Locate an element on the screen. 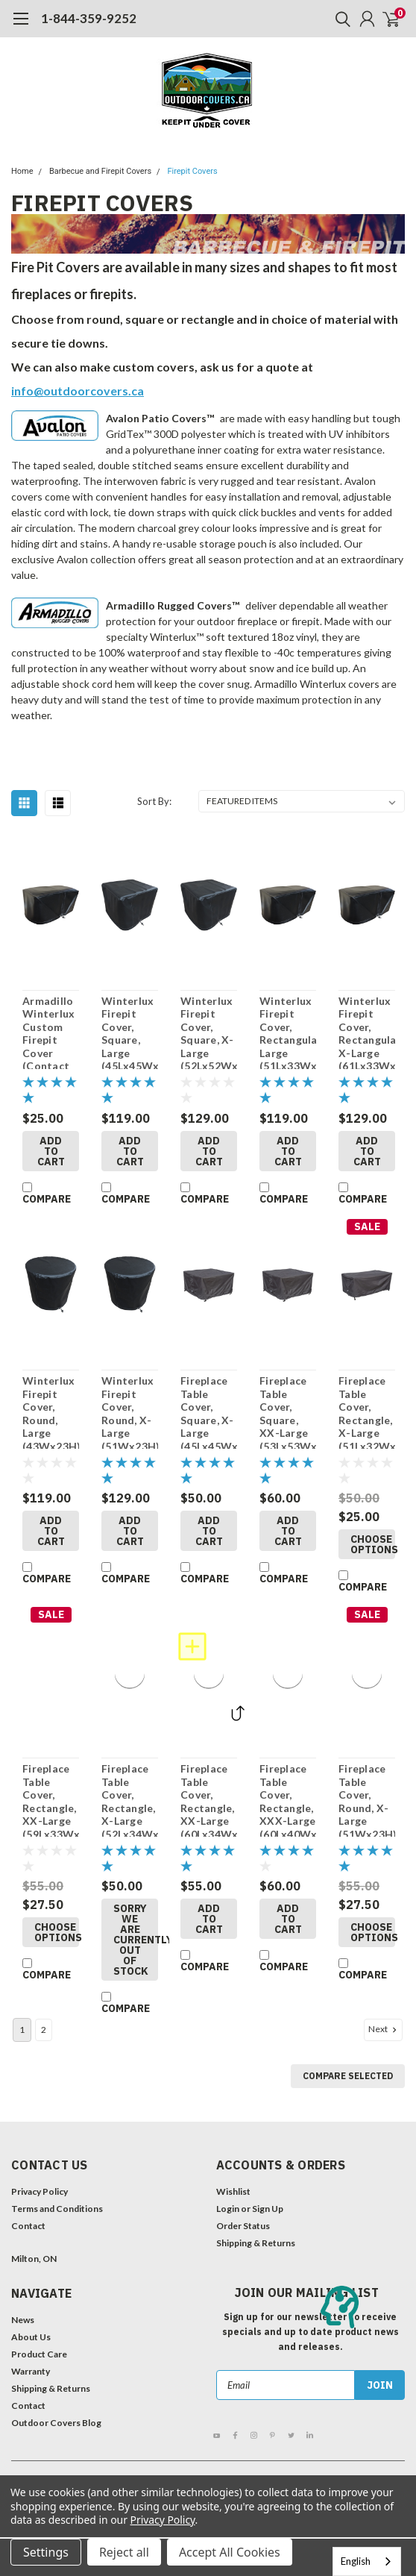 Image resolution: width=416 pixels, height=2576 pixels. redo or repeat last action is located at coordinates (237, 1713).